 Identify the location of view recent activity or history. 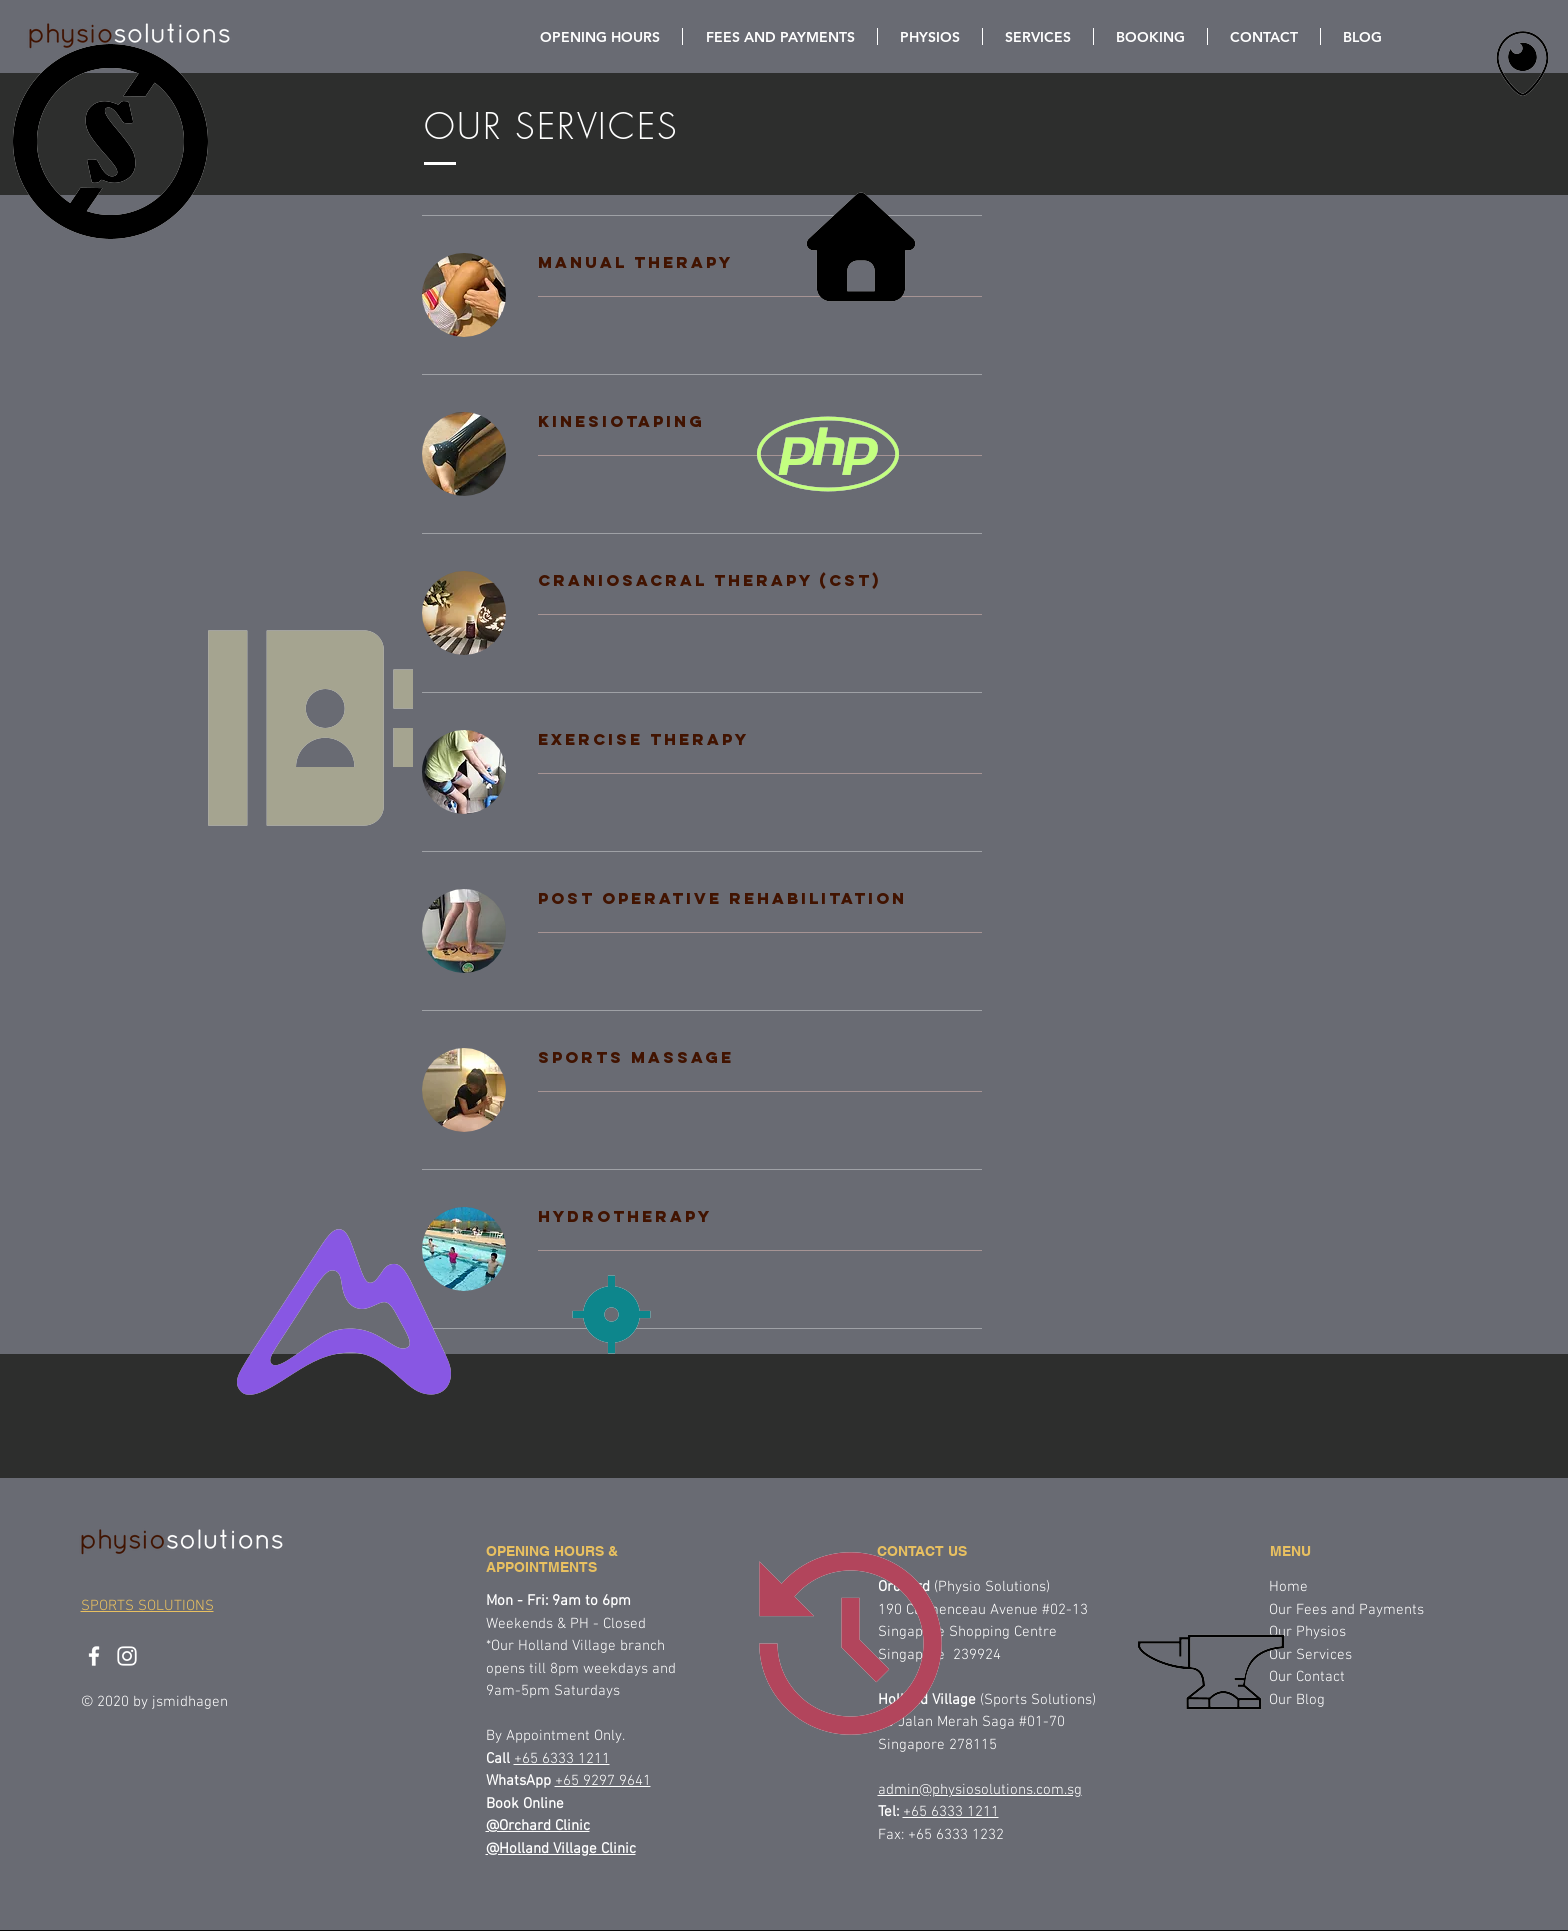
(850, 1643).